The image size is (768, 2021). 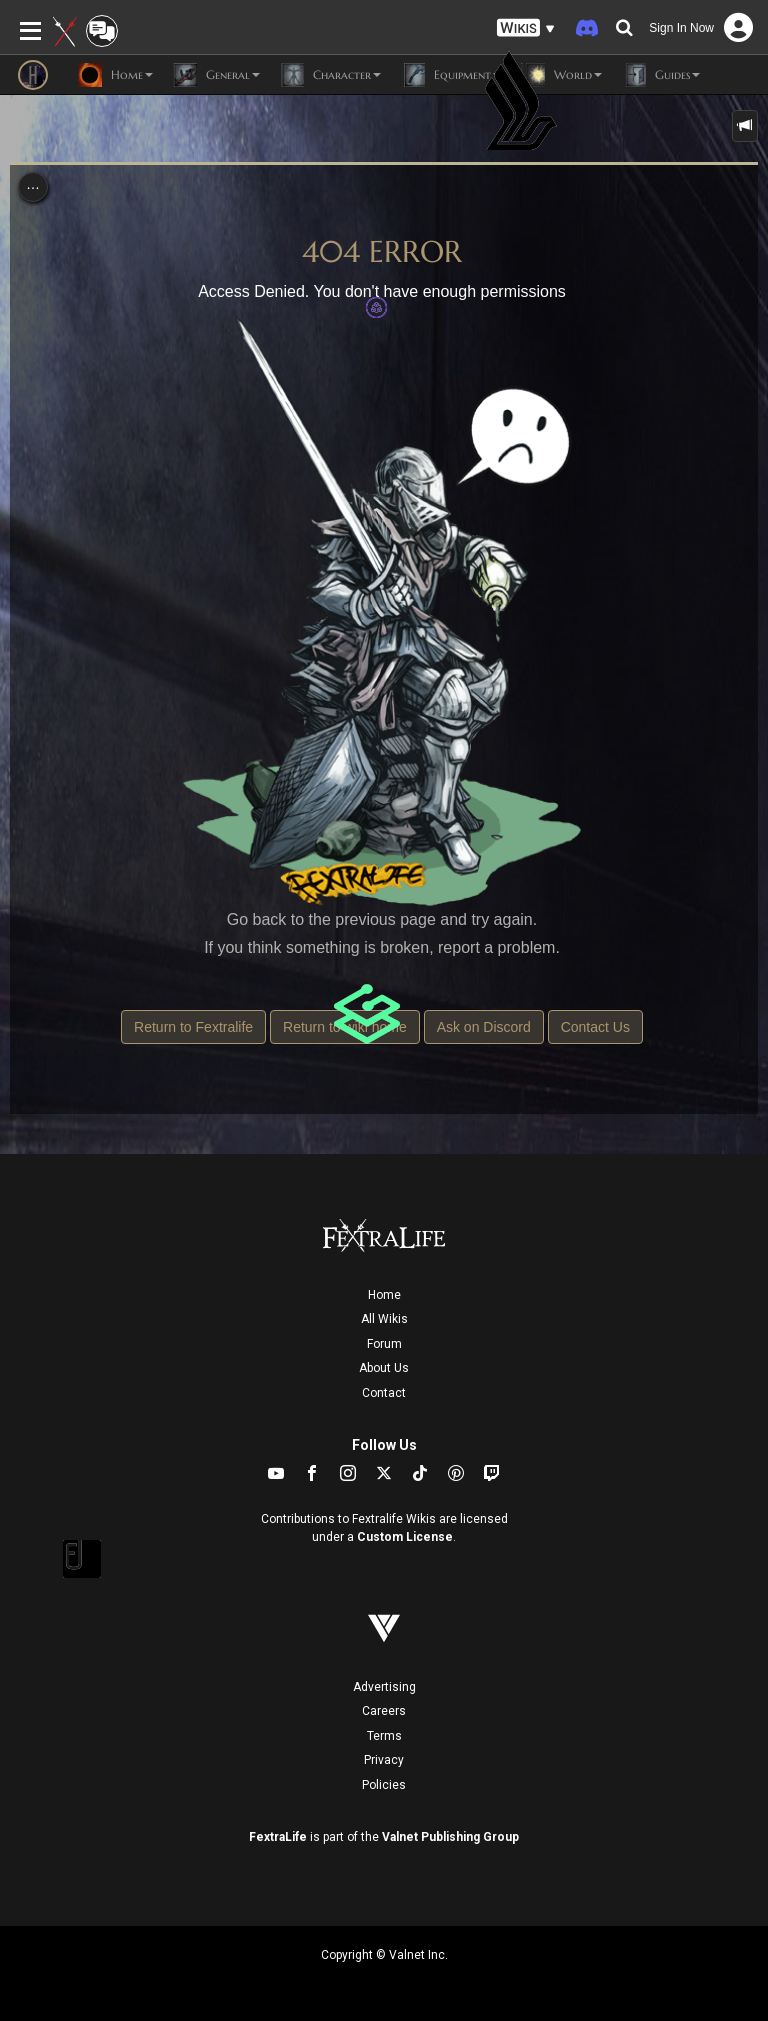 What do you see at coordinates (367, 1014) in the screenshot?
I see `open Traefik Proxy dashboard` at bounding box center [367, 1014].